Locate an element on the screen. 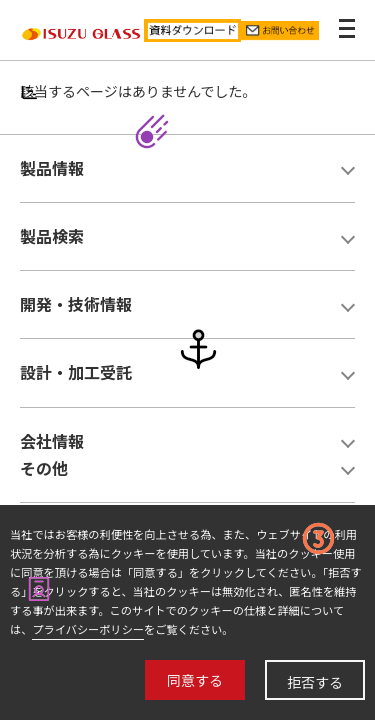 The image size is (375, 720). anchor a floating element or panel in place is located at coordinates (198, 348).